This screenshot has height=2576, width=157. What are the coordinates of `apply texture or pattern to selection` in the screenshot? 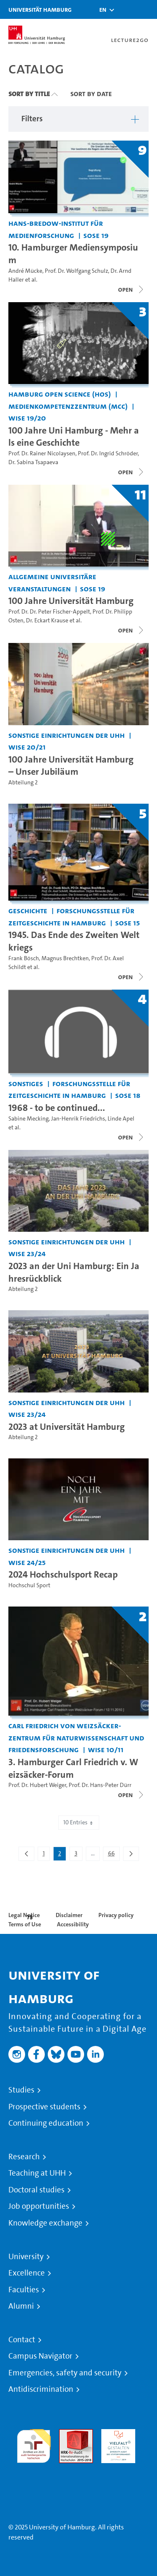 It's located at (108, 539).